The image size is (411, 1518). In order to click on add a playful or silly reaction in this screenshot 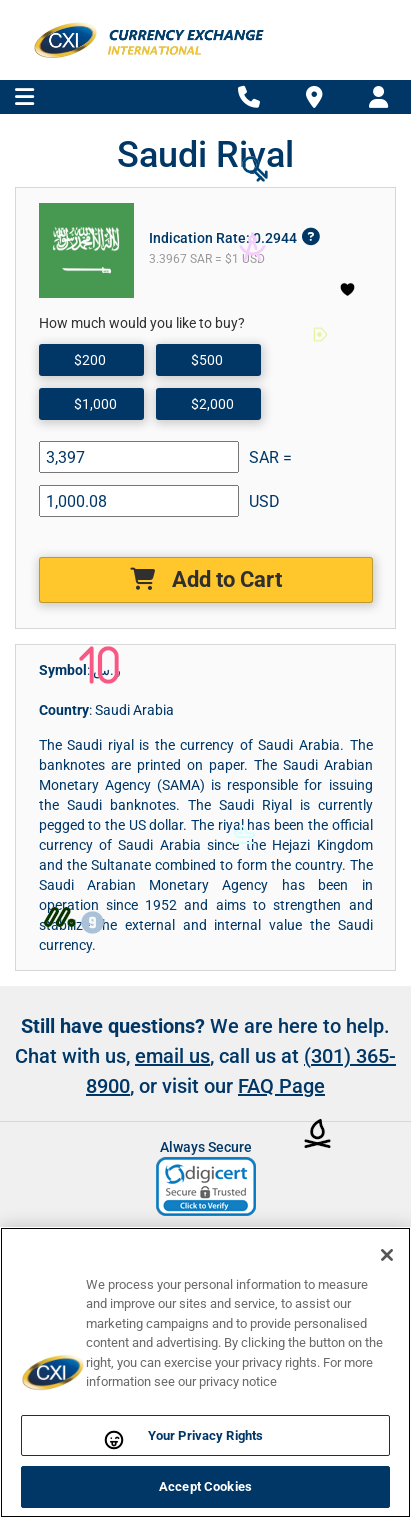, I will do `click(114, 1440)`.